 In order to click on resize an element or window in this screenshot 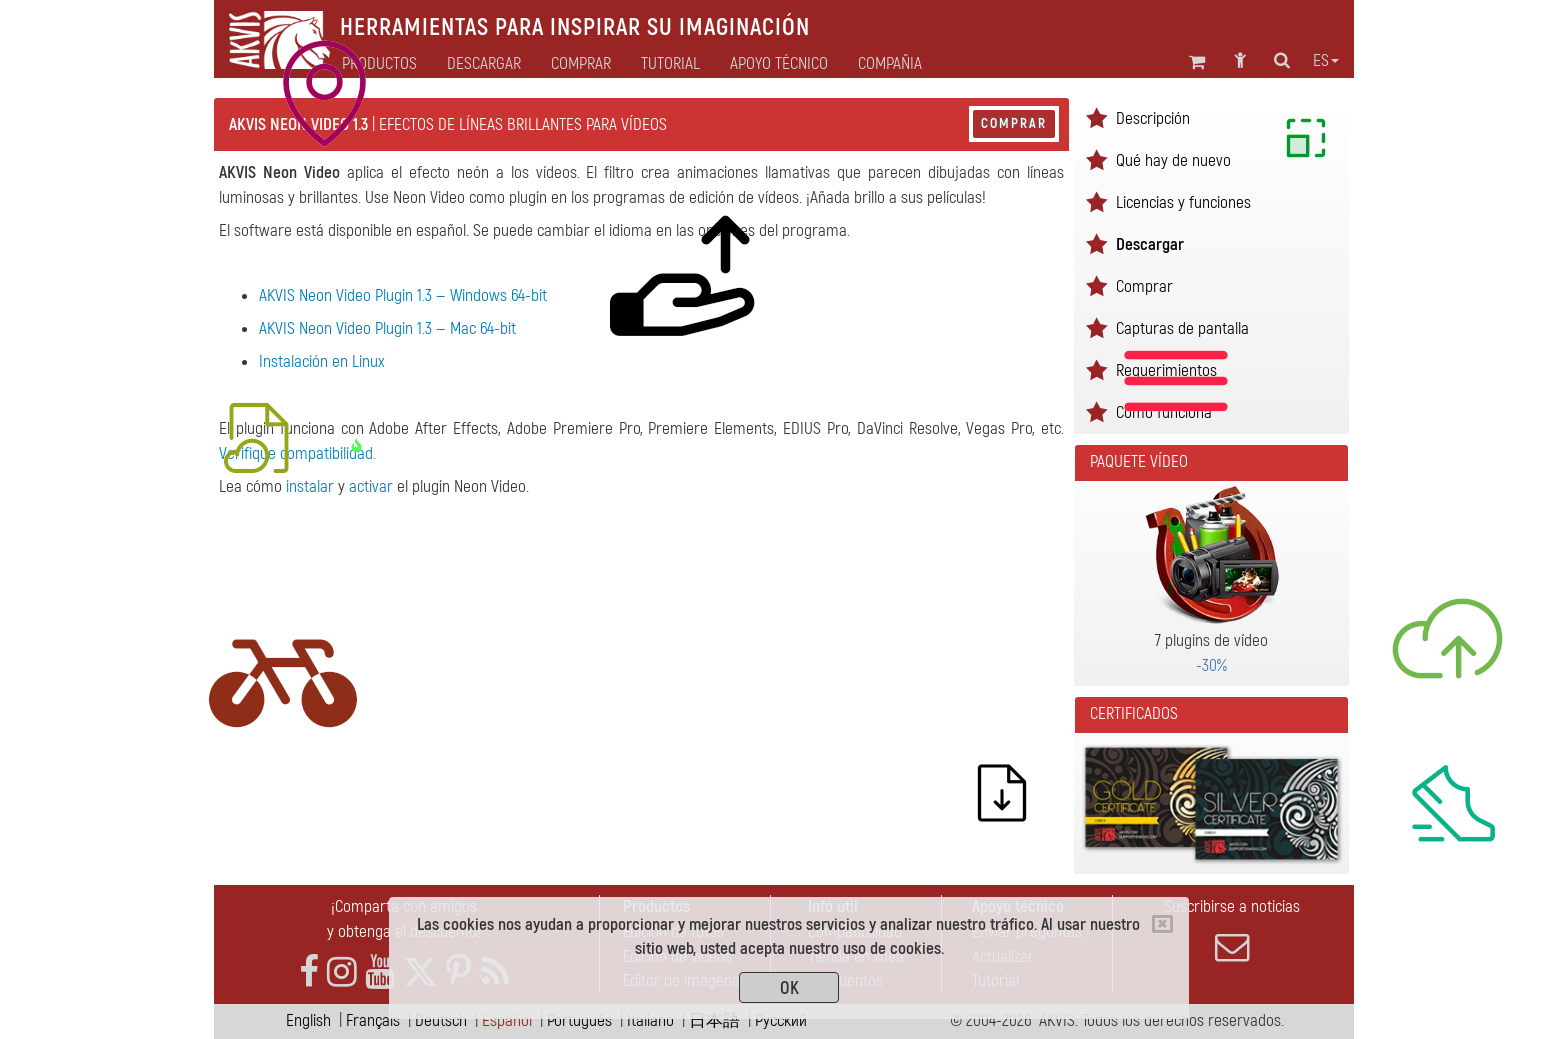, I will do `click(1306, 138)`.